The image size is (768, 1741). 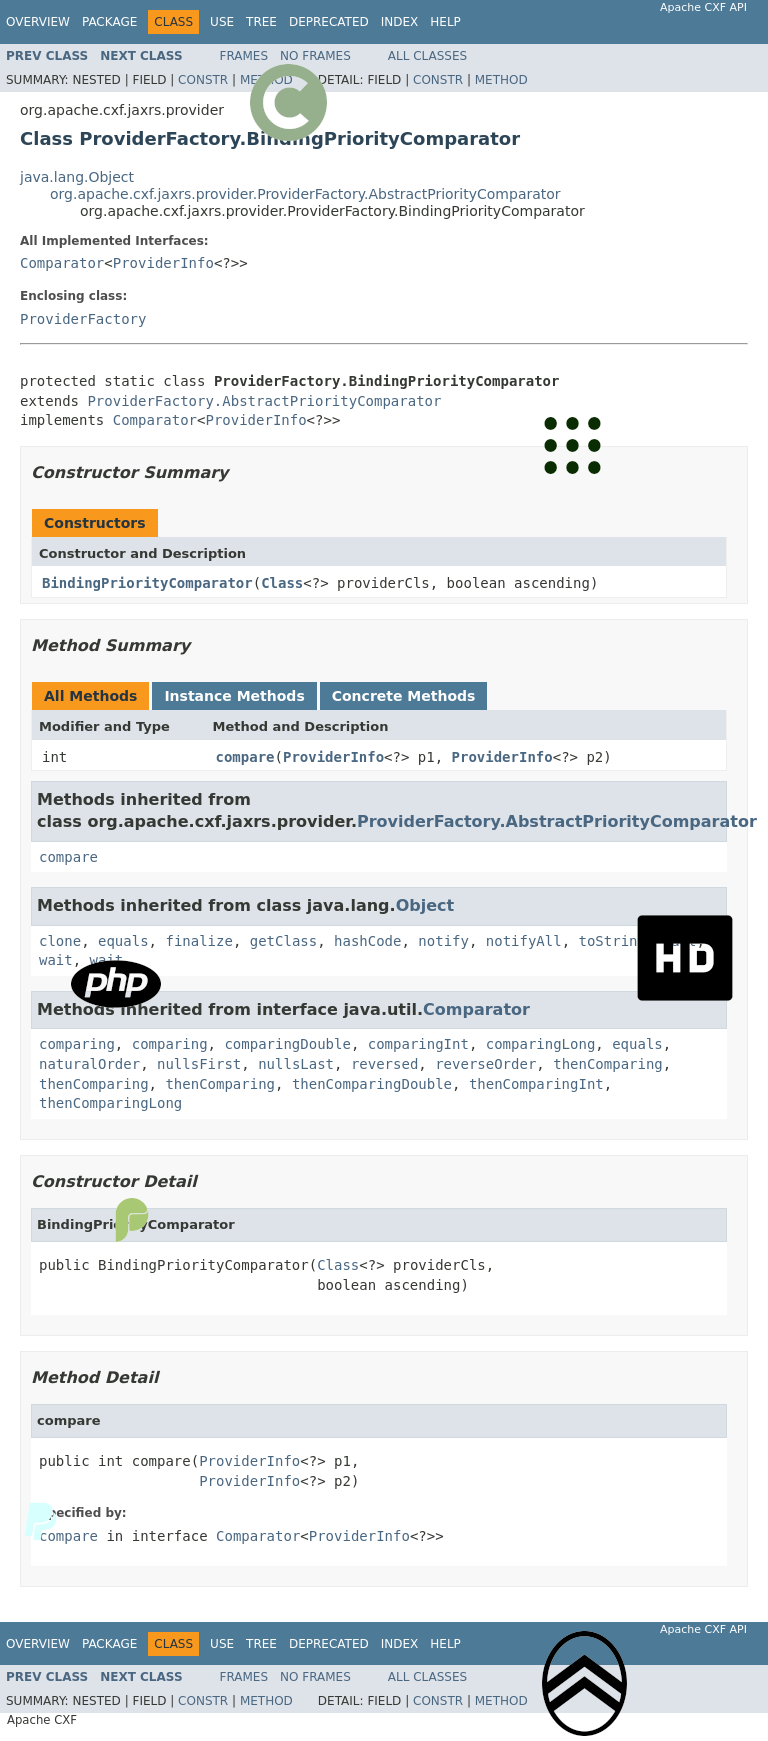 I want to click on php programming language logo, so click(x=116, y=984).